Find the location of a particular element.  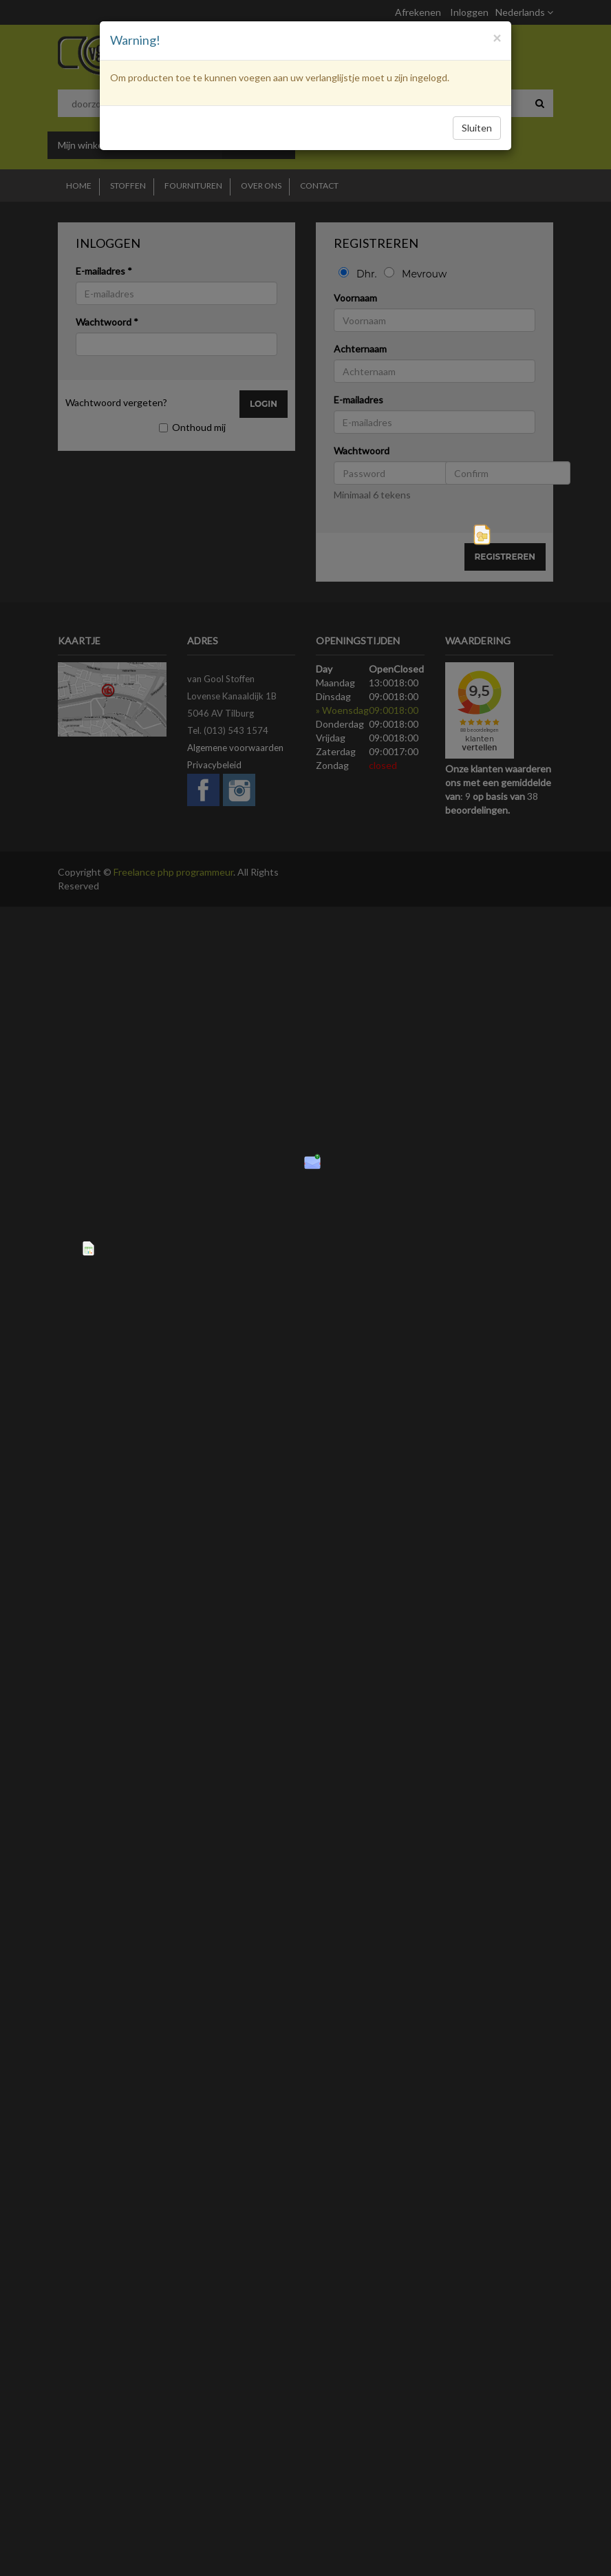

message sent successfully is located at coordinates (312, 1163).